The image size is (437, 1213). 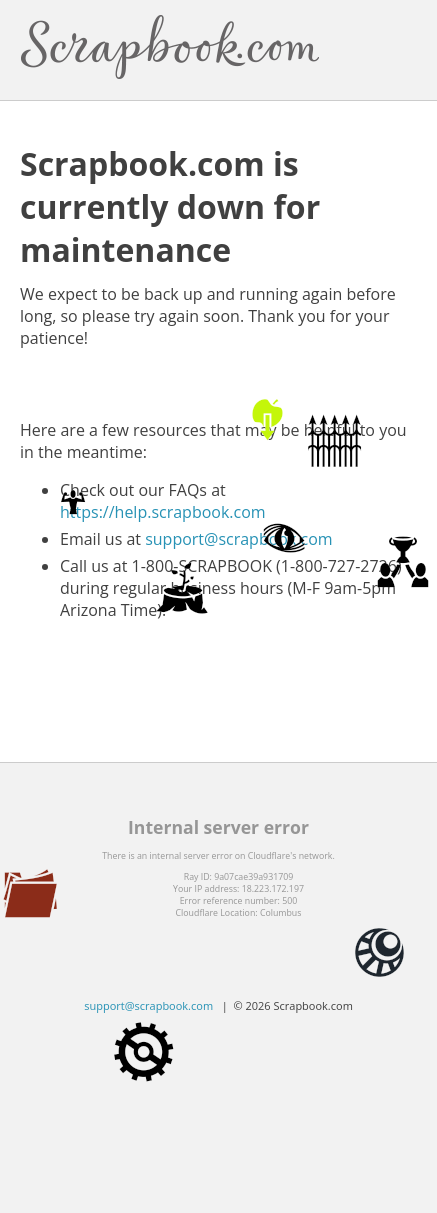 What do you see at coordinates (284, 538) in the screenshot?
I see `indicates a stealth or hidden status in gameplay` at bounding box center [284, 538].